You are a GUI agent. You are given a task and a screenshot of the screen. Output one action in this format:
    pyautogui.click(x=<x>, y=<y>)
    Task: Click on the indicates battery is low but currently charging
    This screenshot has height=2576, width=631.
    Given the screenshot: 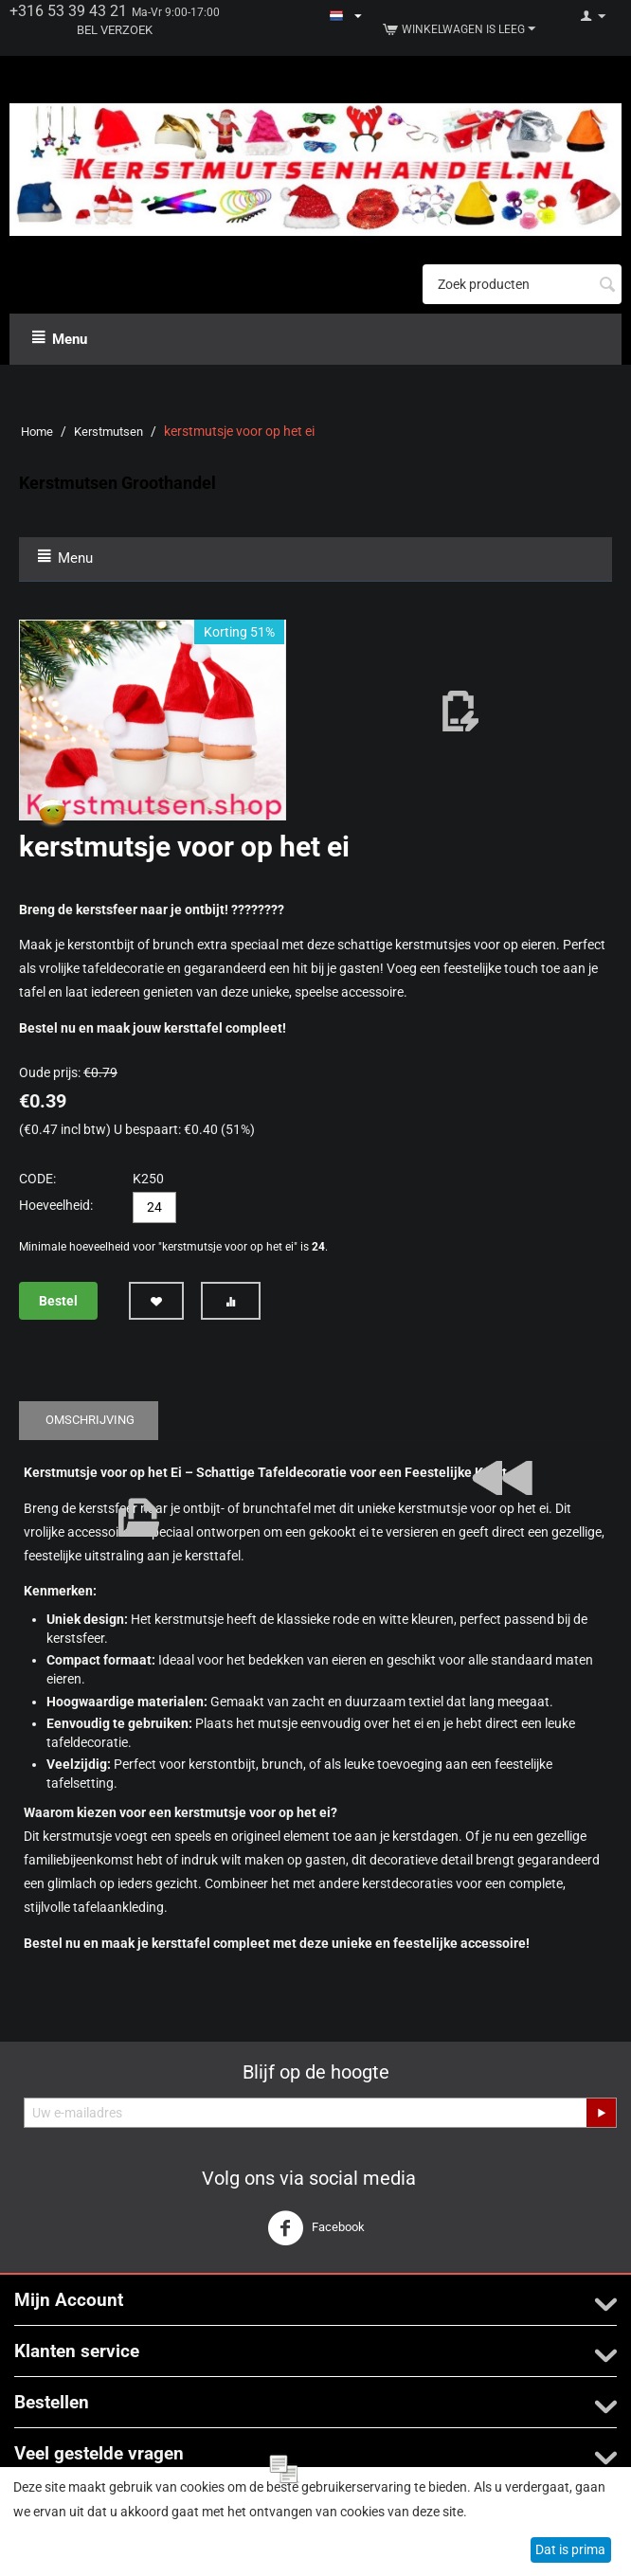 What is the action you would take?
    pyautogui.click(x=458, y=711)
    